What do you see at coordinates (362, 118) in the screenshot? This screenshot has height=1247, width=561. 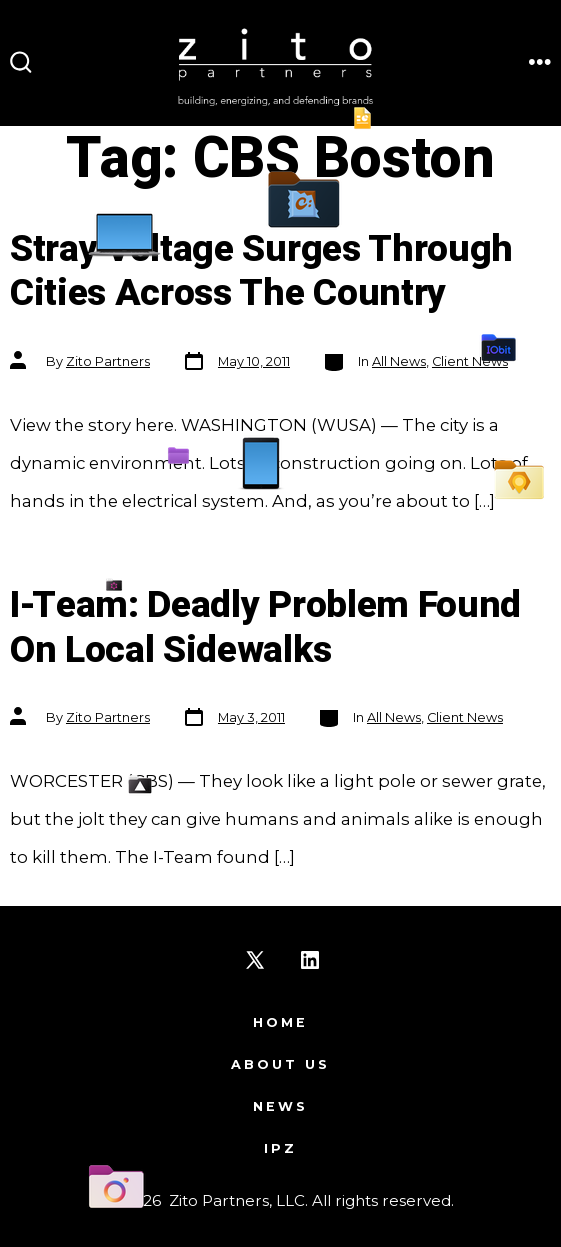 I see `a google slides presentation file` at bounding box center [362, 118].